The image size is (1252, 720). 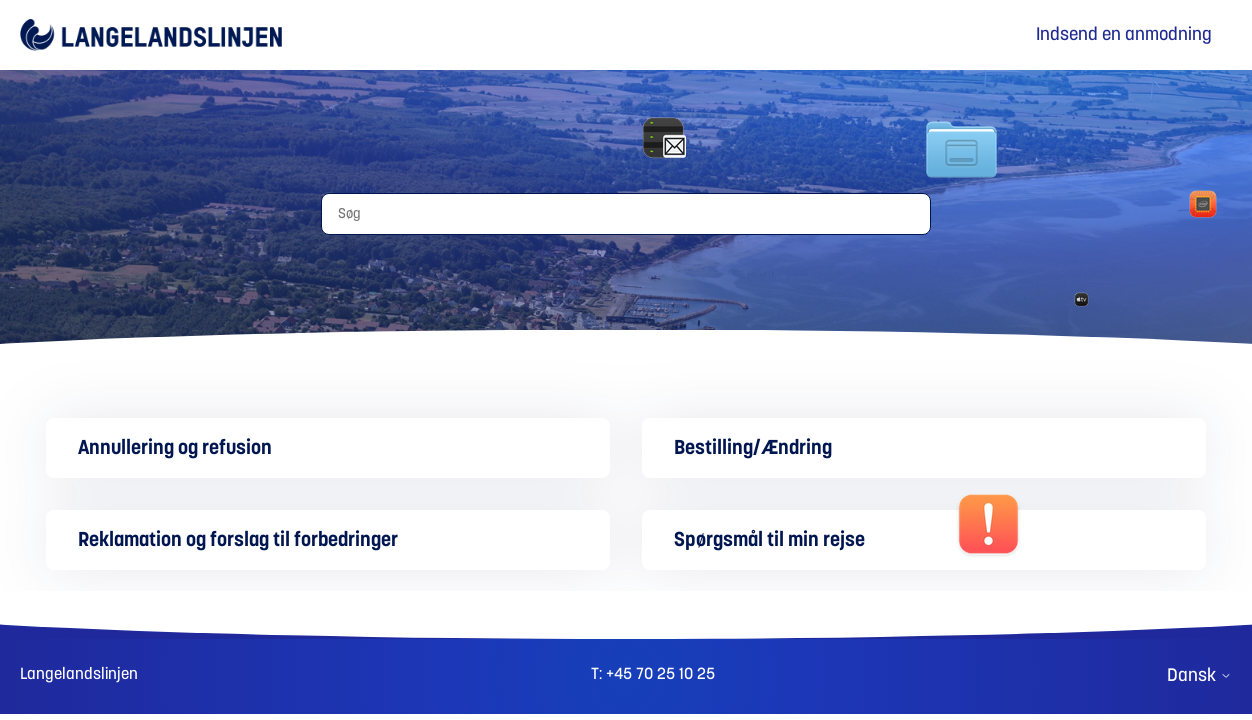 I want to click on configure mail server settings, so click(x=663, y=138).